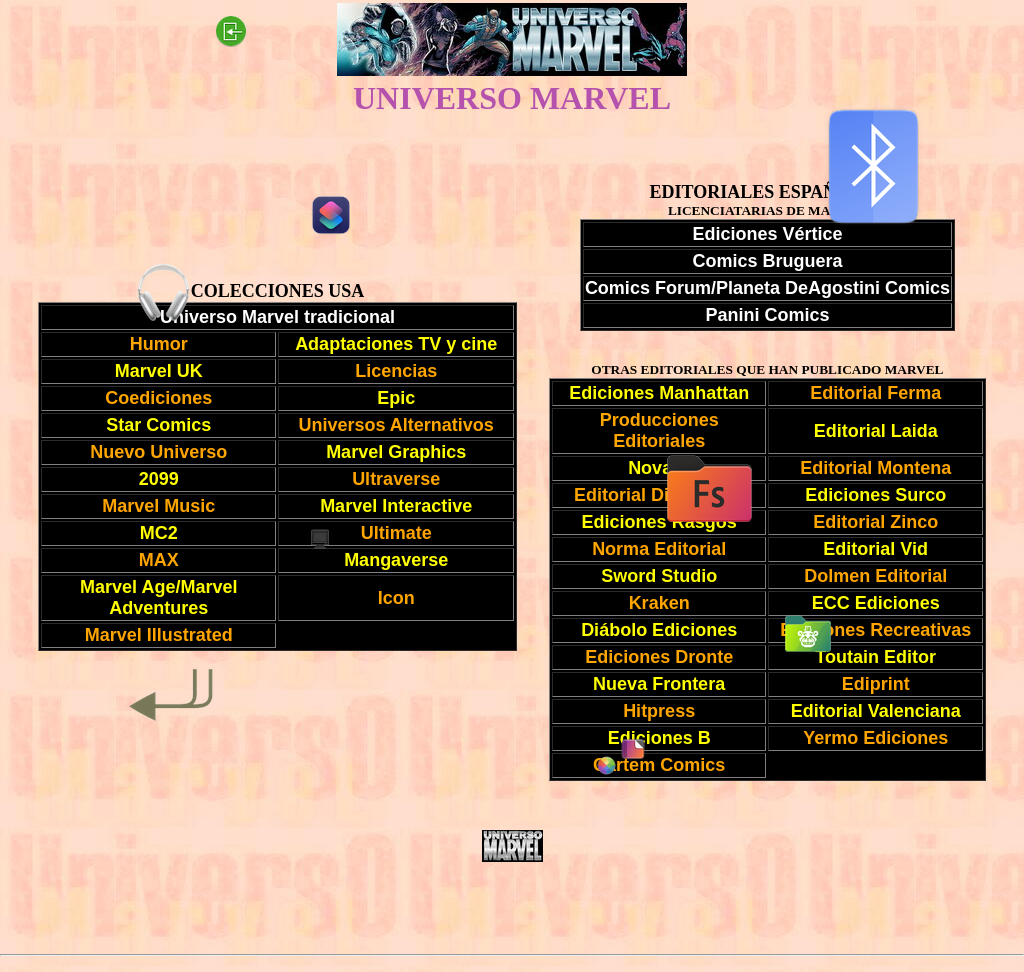 The image size is (1024, 972). Describe the element at coordinates (873, 166) in the screenshot. I see `access bluetooth settings` at that location.